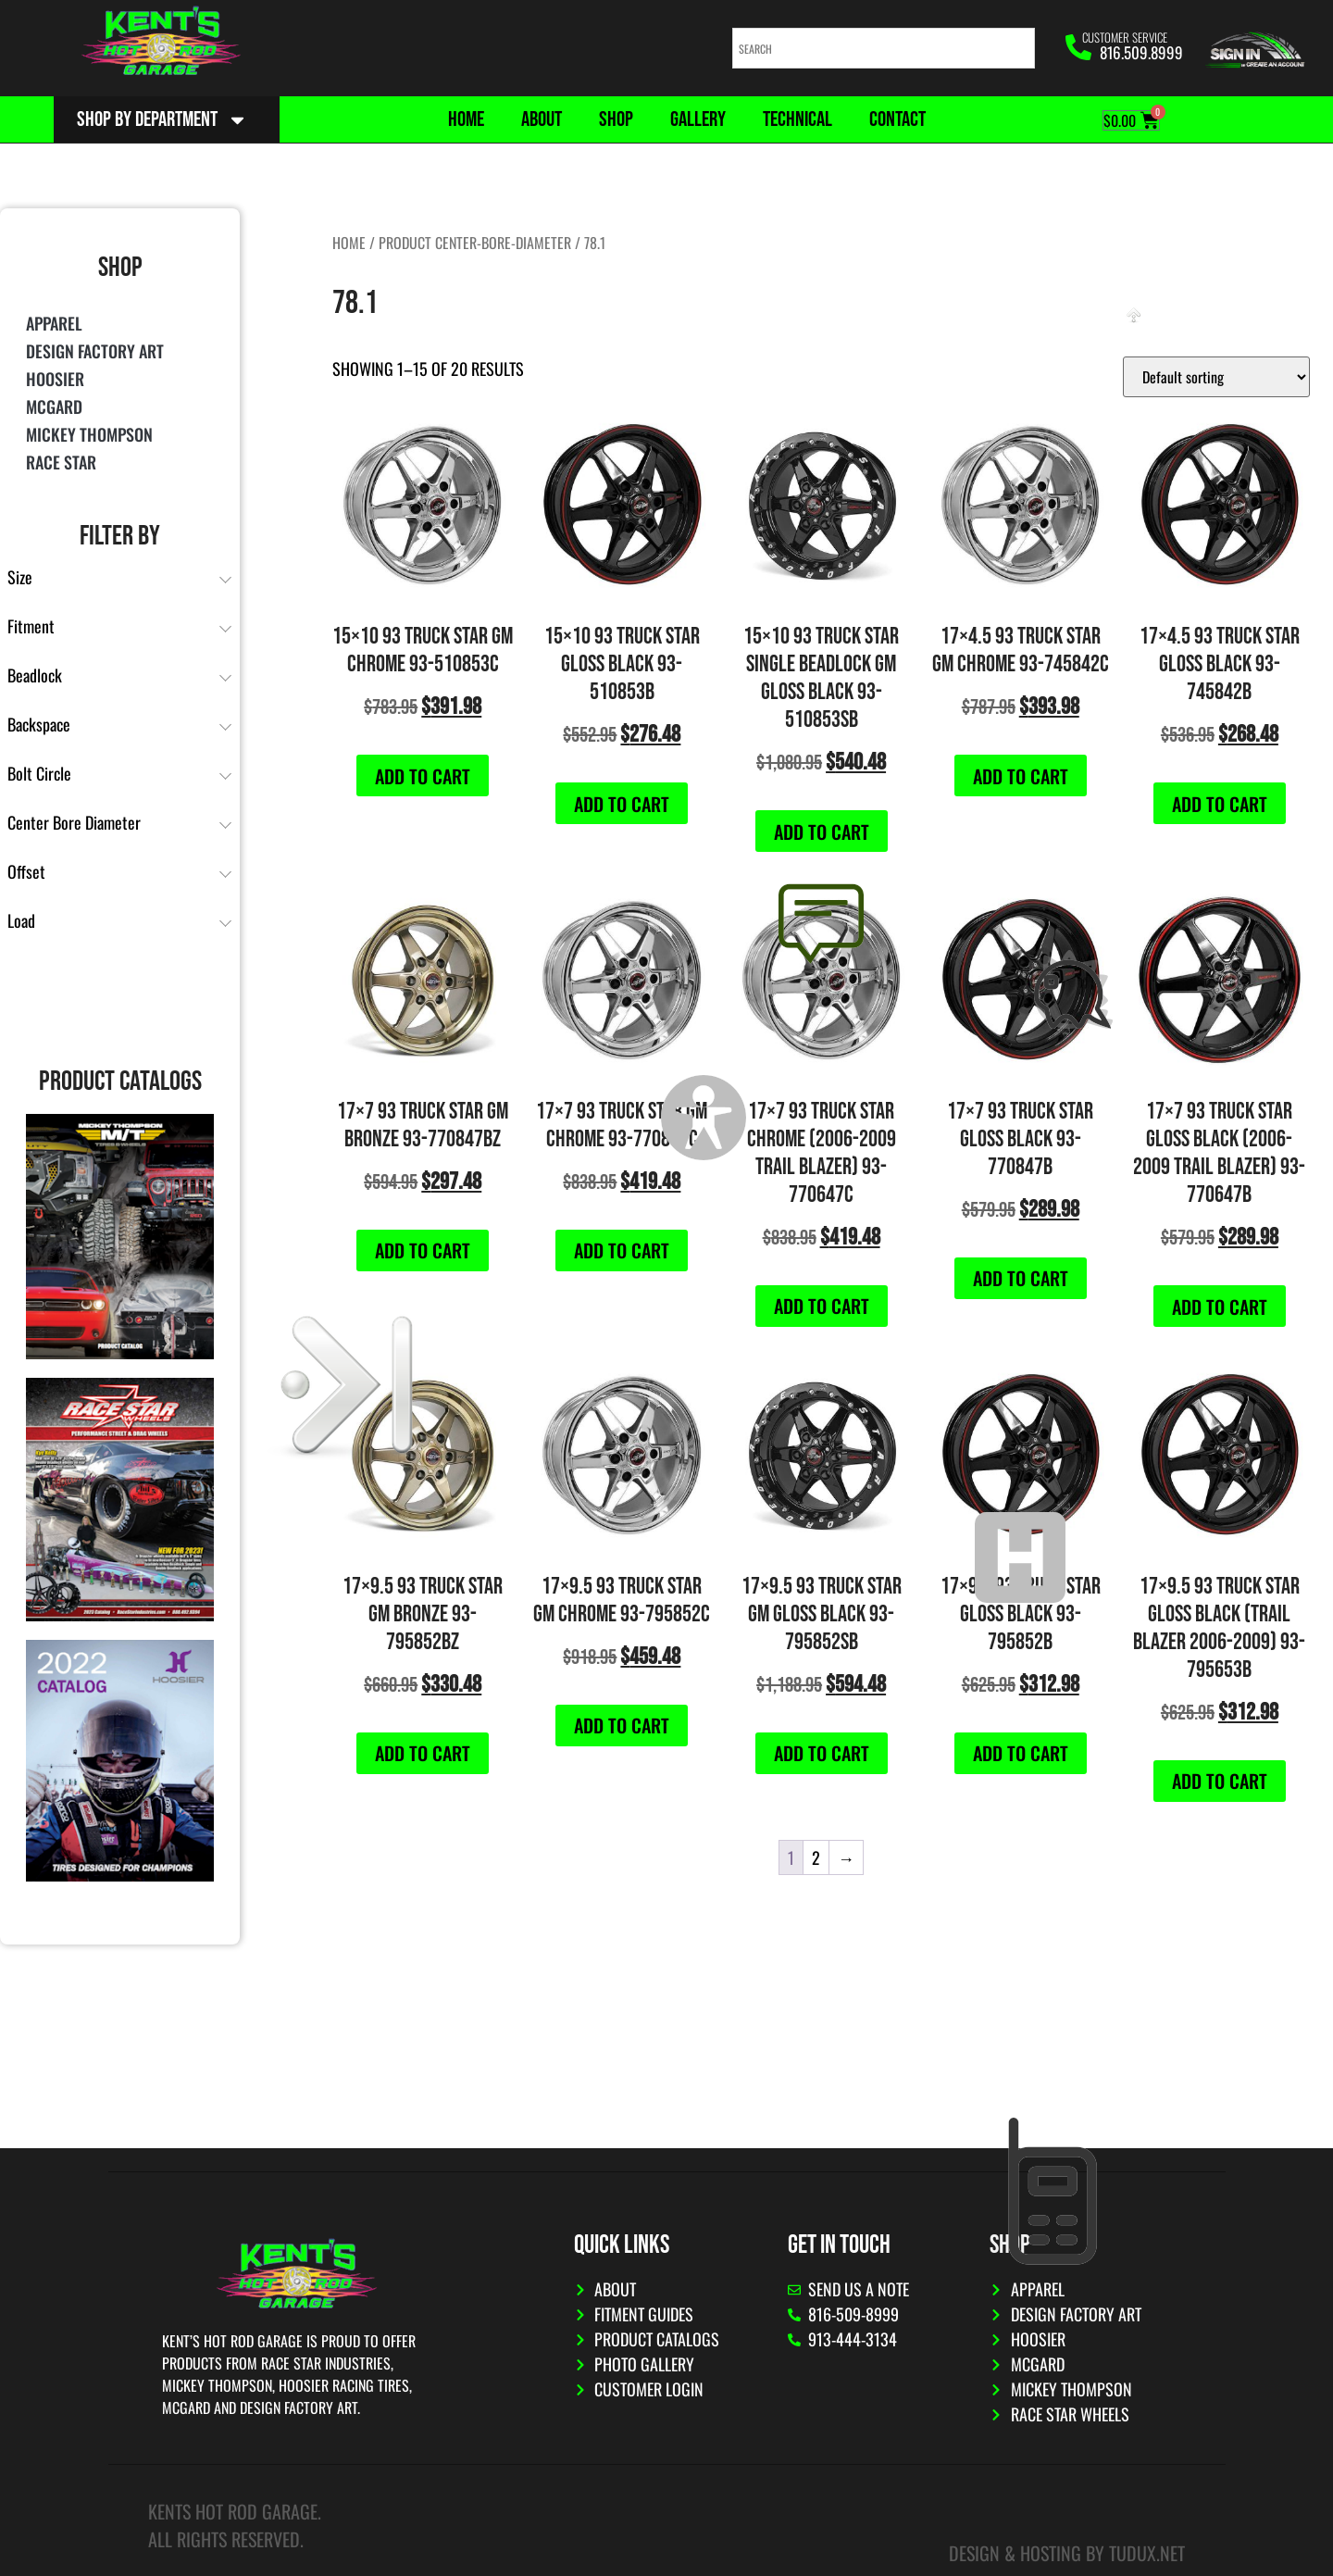 Image resolution: width=1333 pixels, height=2576 pixels. Describe the element at coordinates (1020, 1557) in the screenshot. I see `indicates HSPA mobile network connection` at that location.